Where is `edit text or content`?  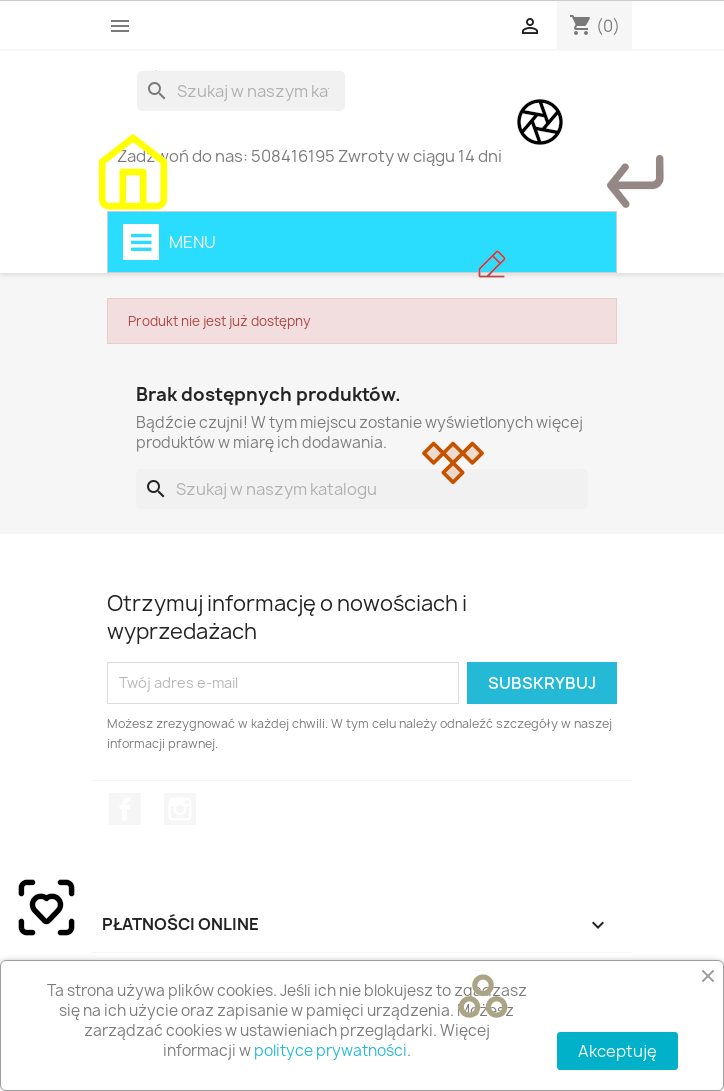
edit text or content is located at coordinates (491, 264).